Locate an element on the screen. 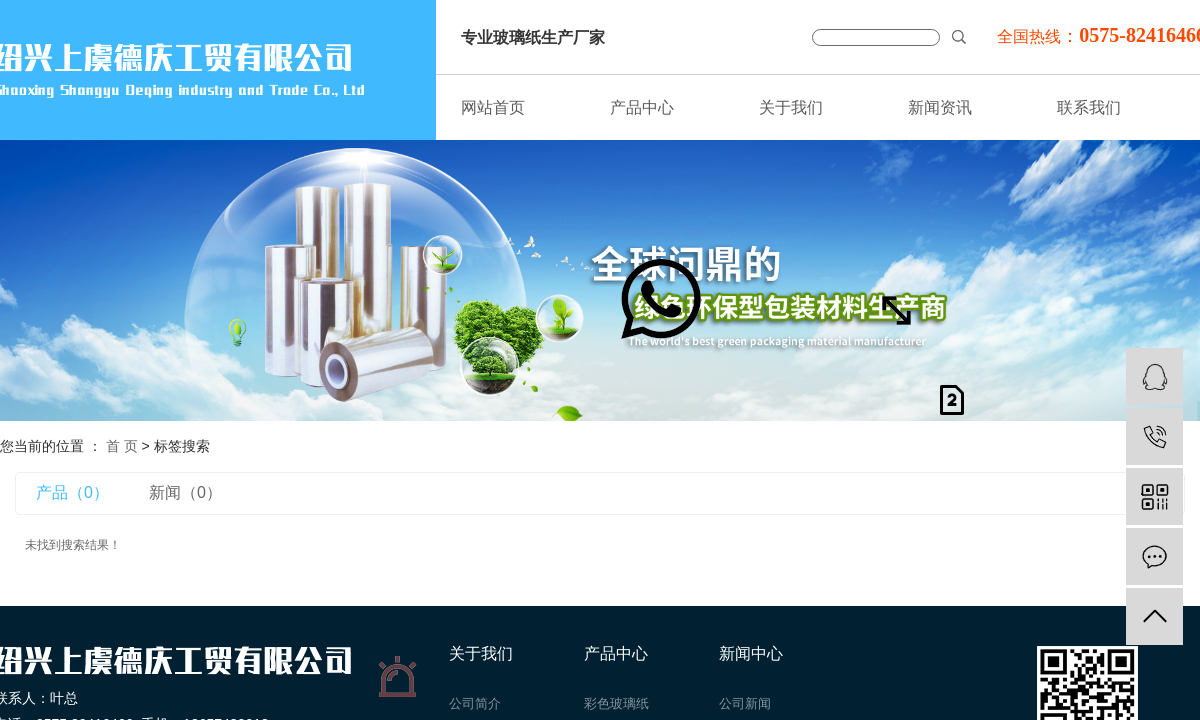 The image size is (1200, 720). indicates SIM card 2 is active is located at coordinates (952, 400).